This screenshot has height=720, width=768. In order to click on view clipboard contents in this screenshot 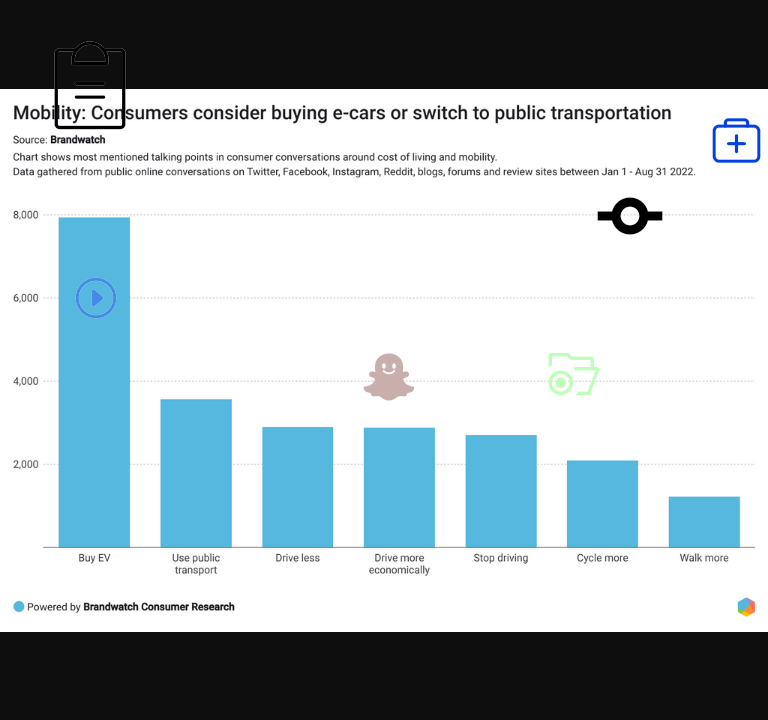, I will do `click(90, 87)`.